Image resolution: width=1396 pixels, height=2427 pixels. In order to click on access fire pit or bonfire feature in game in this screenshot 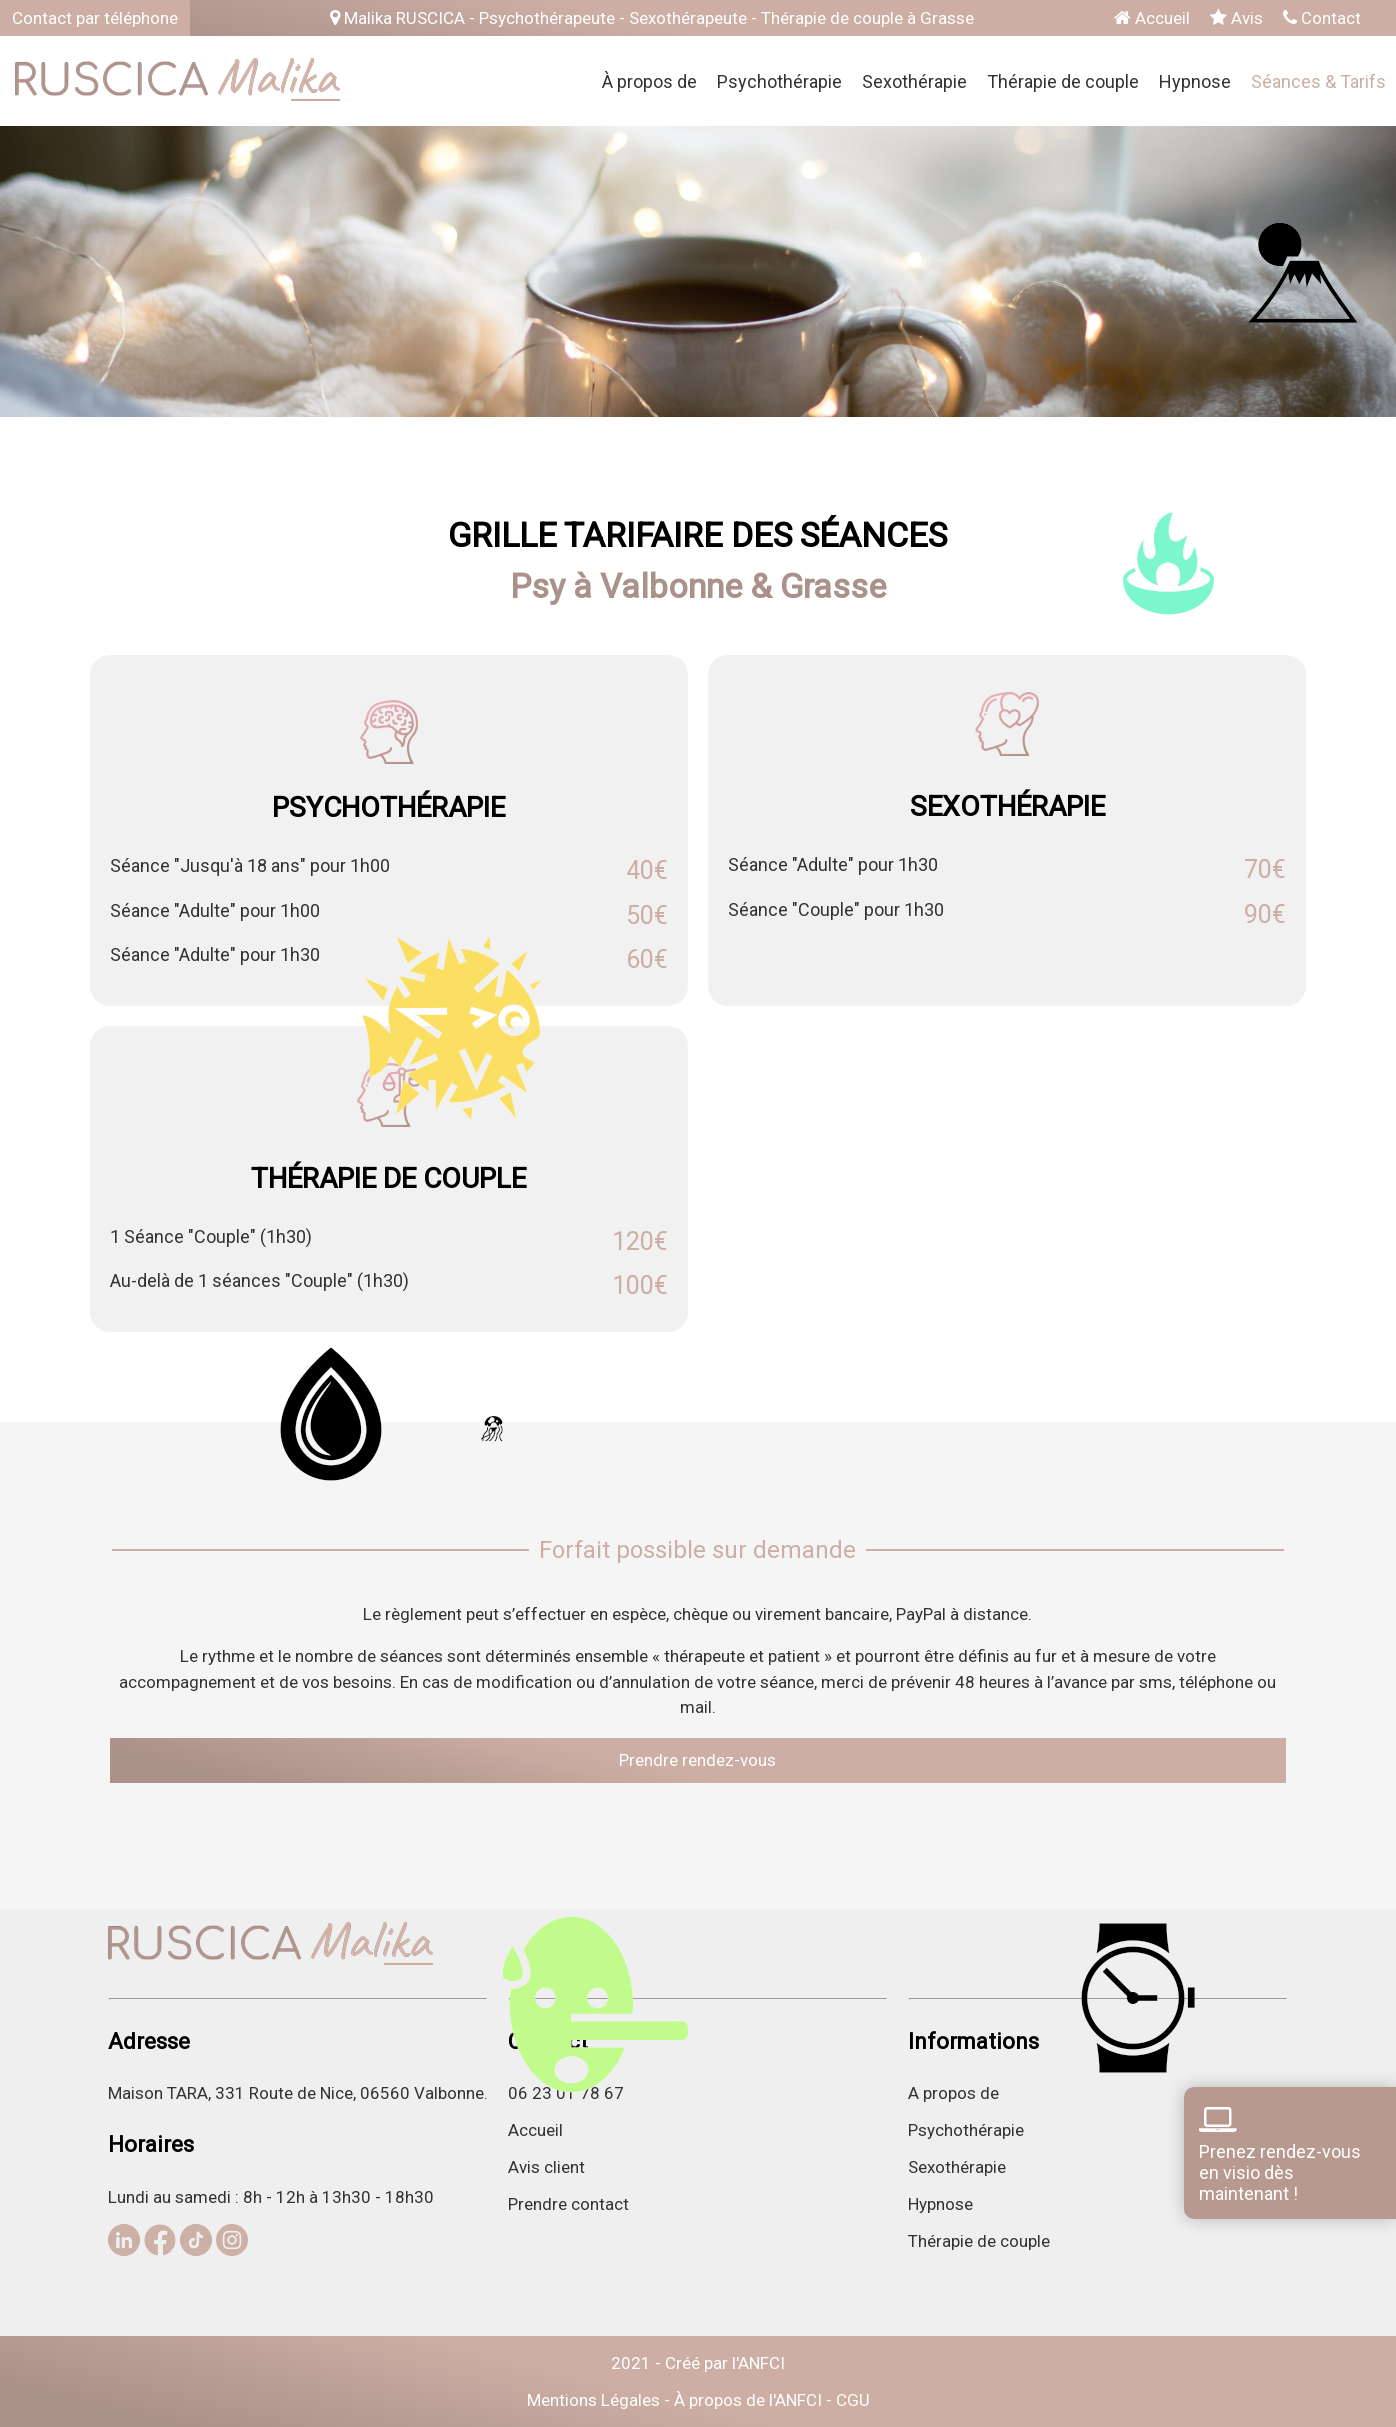, I will do `click(1167, 563)`.